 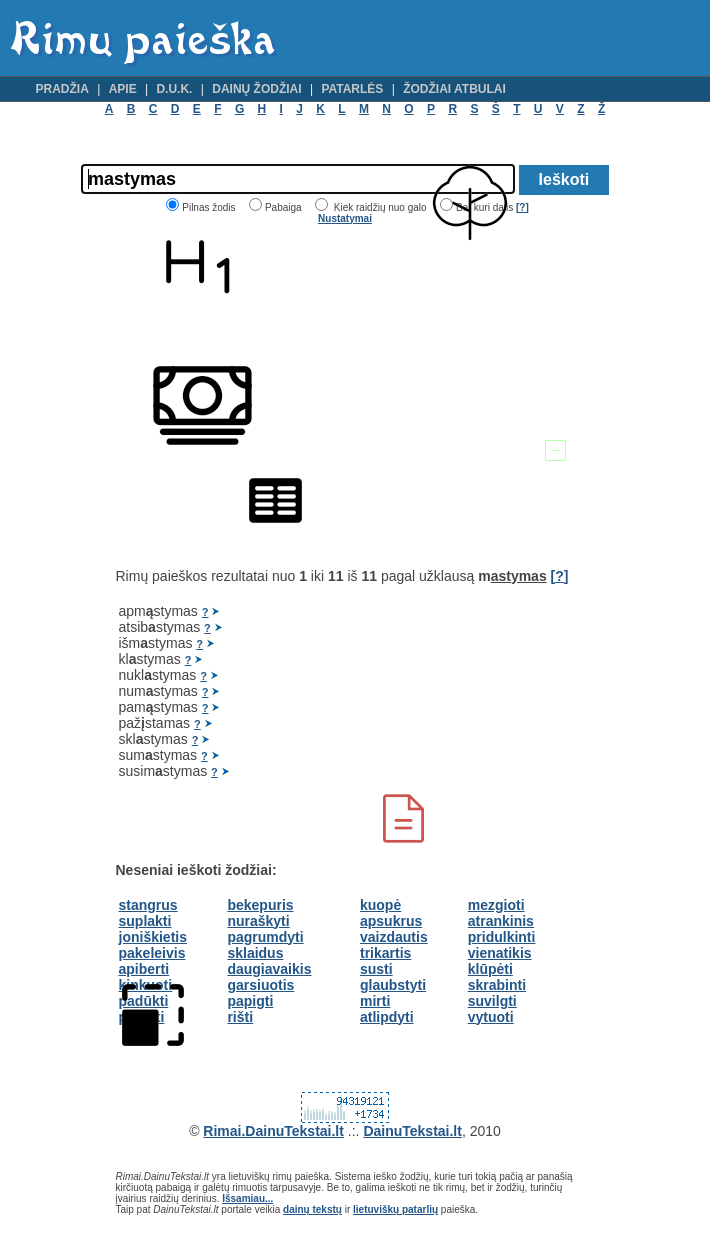 I want to click on access nature or parks category, so click(x=470, y=203).